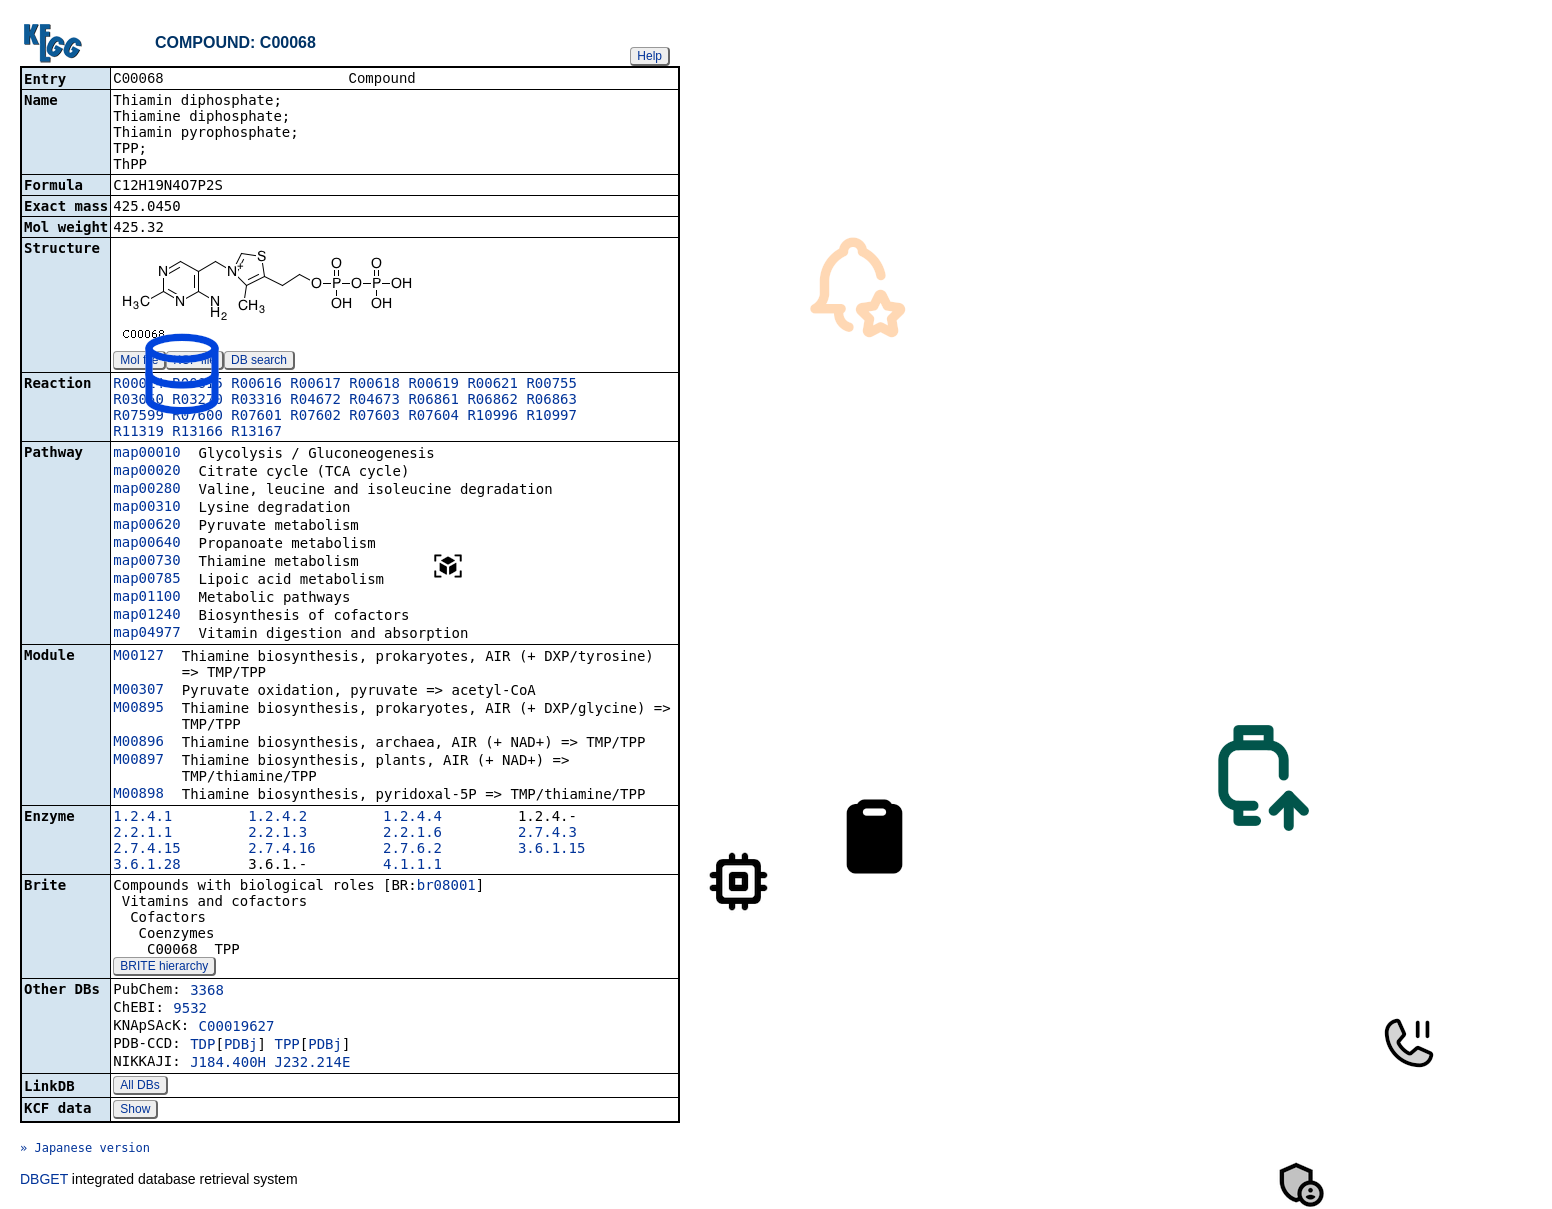 The height and width of the screenshot is (1209, 1552). I want to click on put current call on hold, so click(1410, 1042).